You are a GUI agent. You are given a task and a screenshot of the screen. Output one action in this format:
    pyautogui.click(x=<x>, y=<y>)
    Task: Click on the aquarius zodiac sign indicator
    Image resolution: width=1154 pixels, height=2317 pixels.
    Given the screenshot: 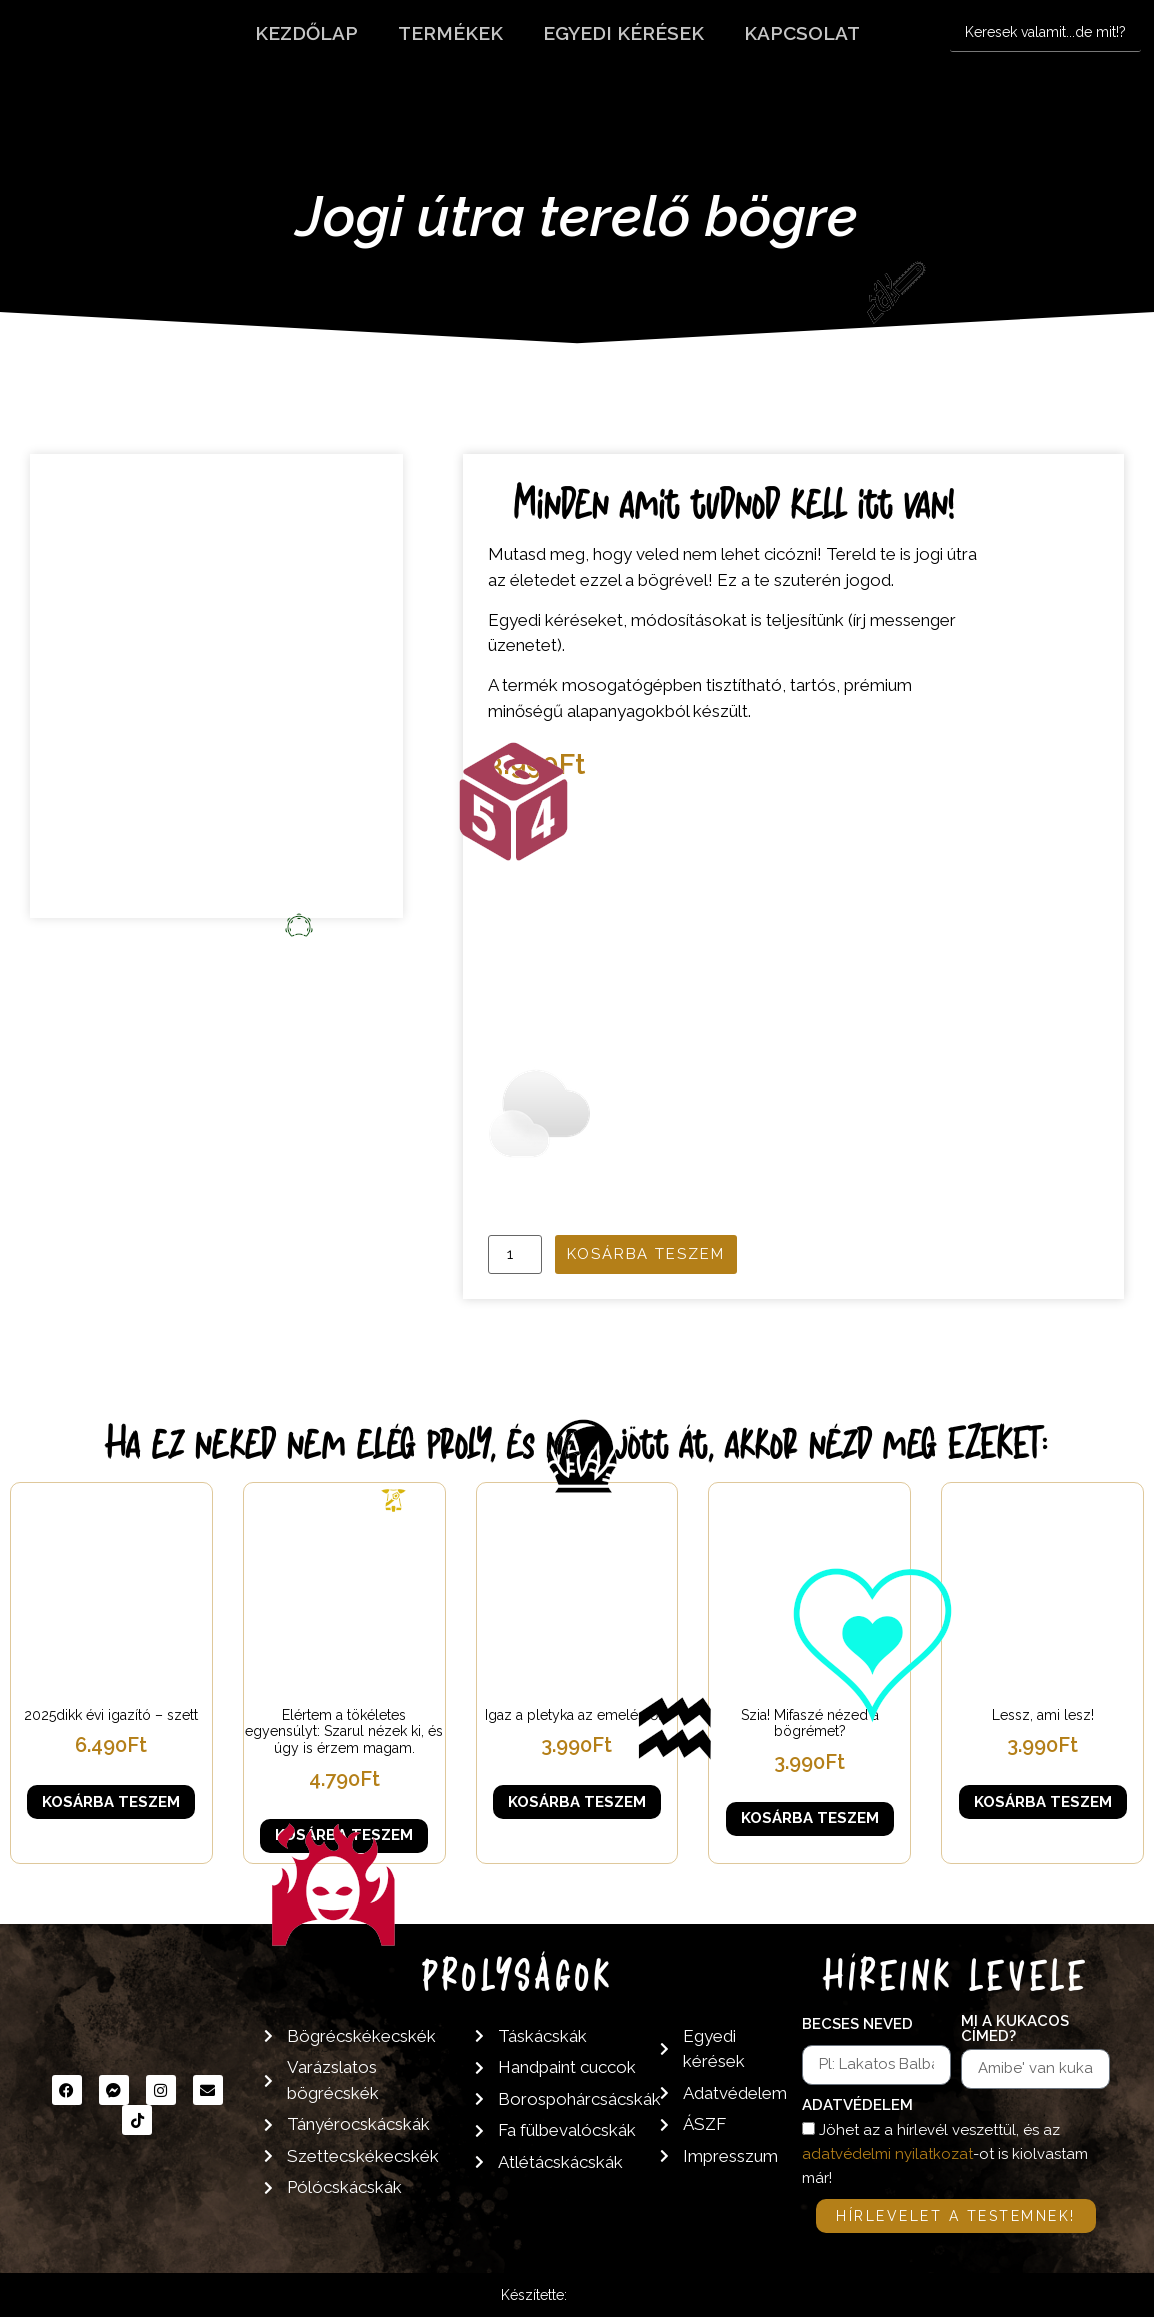 What is the action you would take?
    pyautogui.click(x=675, y=1728)
    